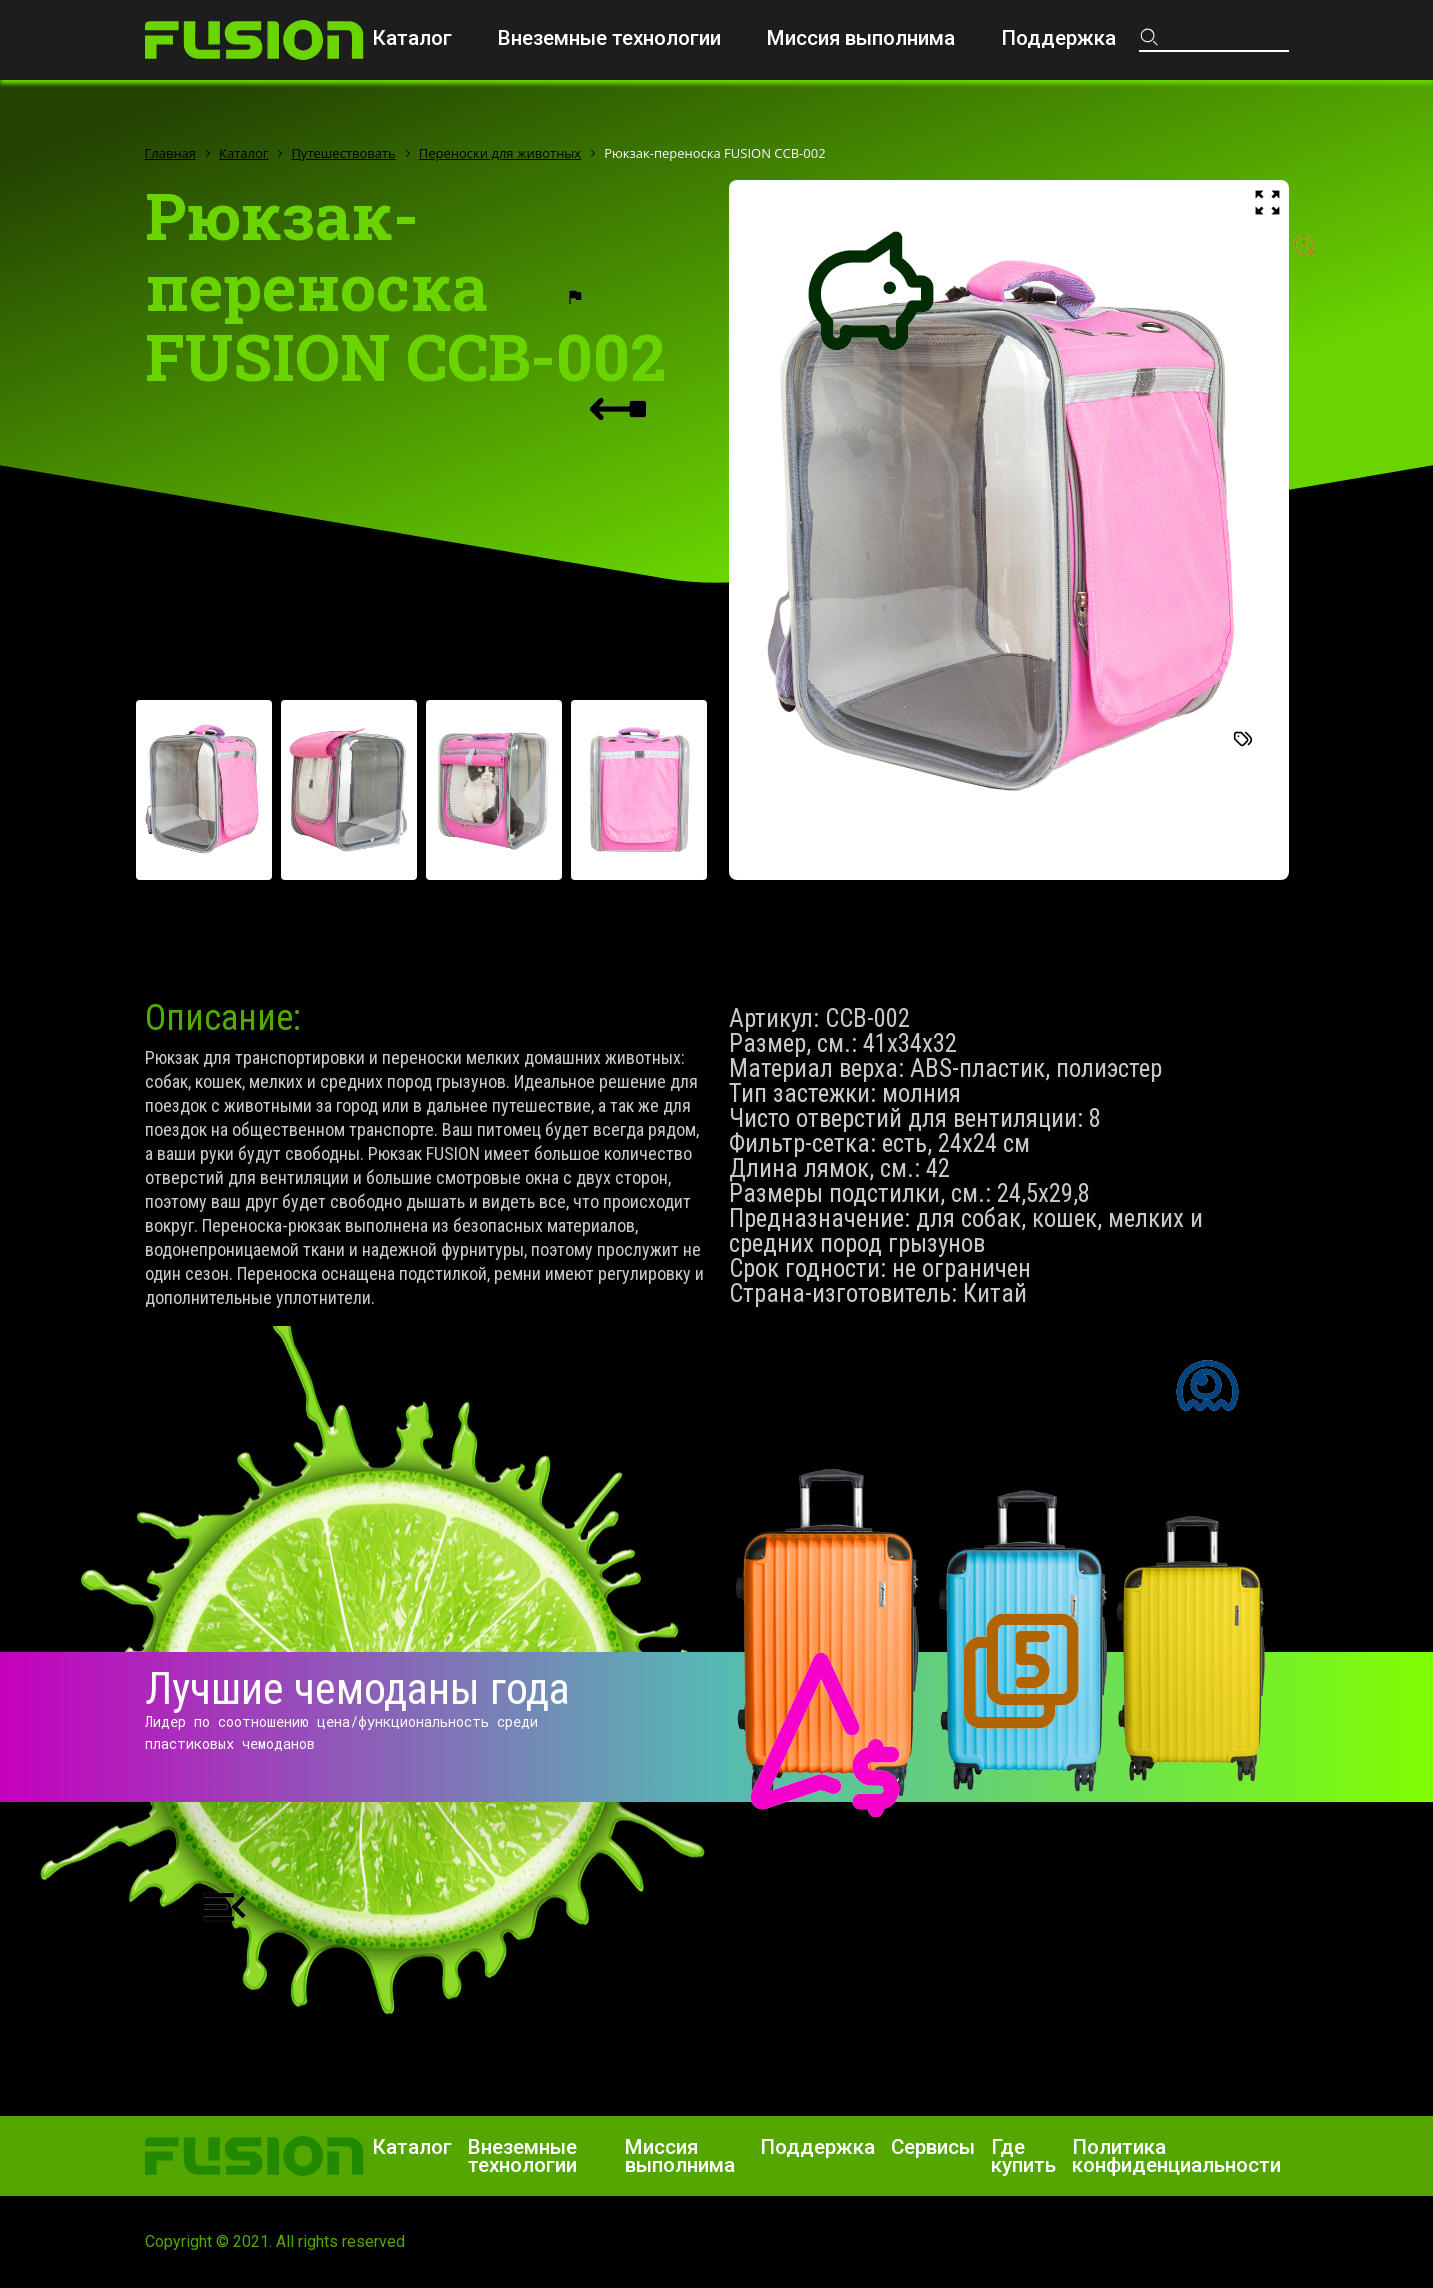  Describe the element at coordinates (871, 294) in the screenshot. I see `access savings or piggy bank feature` at that location.